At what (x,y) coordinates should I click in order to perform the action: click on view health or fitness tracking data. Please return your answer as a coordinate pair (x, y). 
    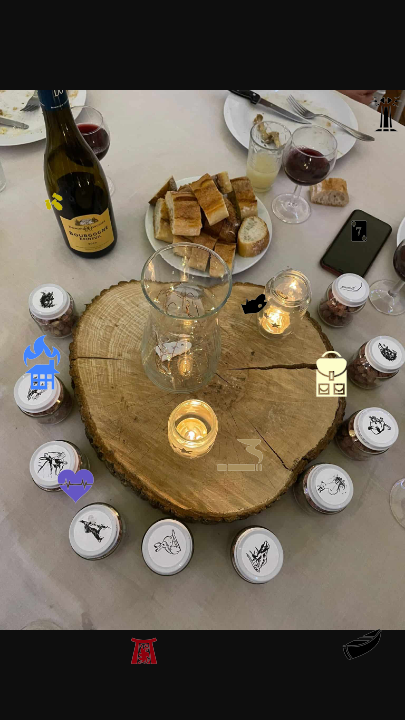
    Looking at the image, I should click on (75, 486).